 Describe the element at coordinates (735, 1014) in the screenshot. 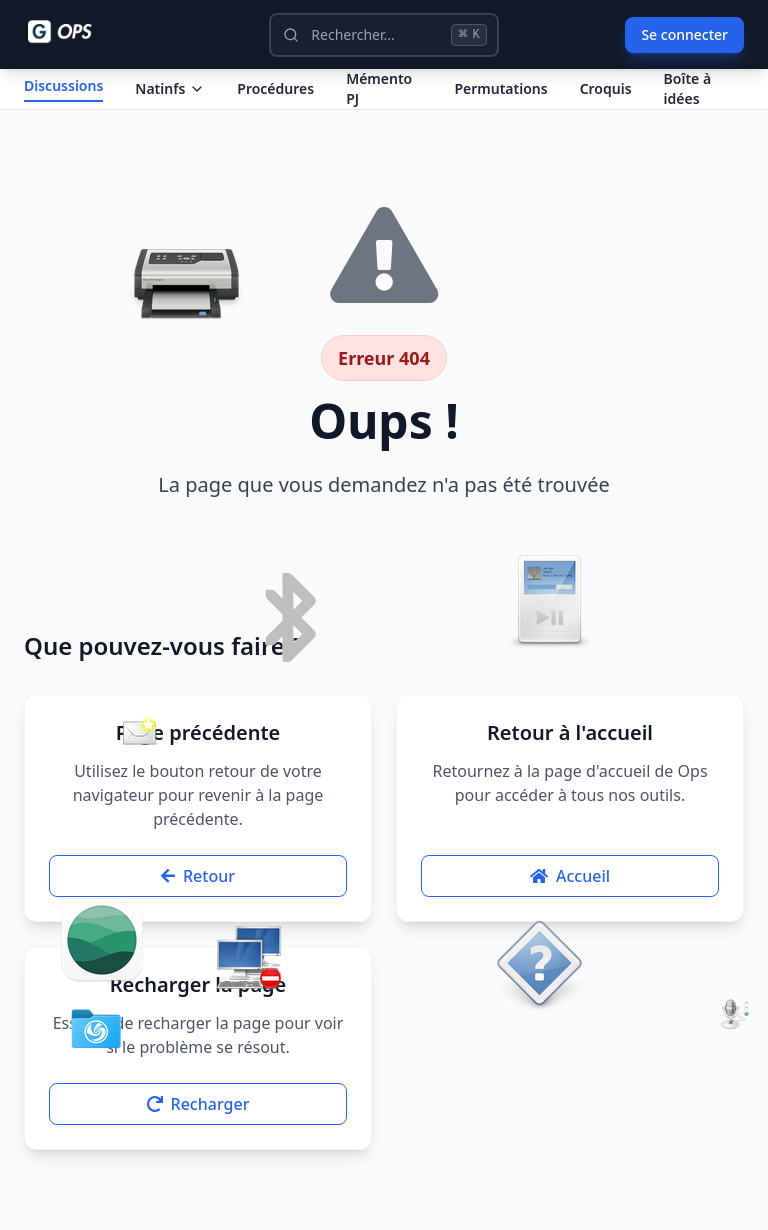

I see `microphone input level is set to low` at that location.